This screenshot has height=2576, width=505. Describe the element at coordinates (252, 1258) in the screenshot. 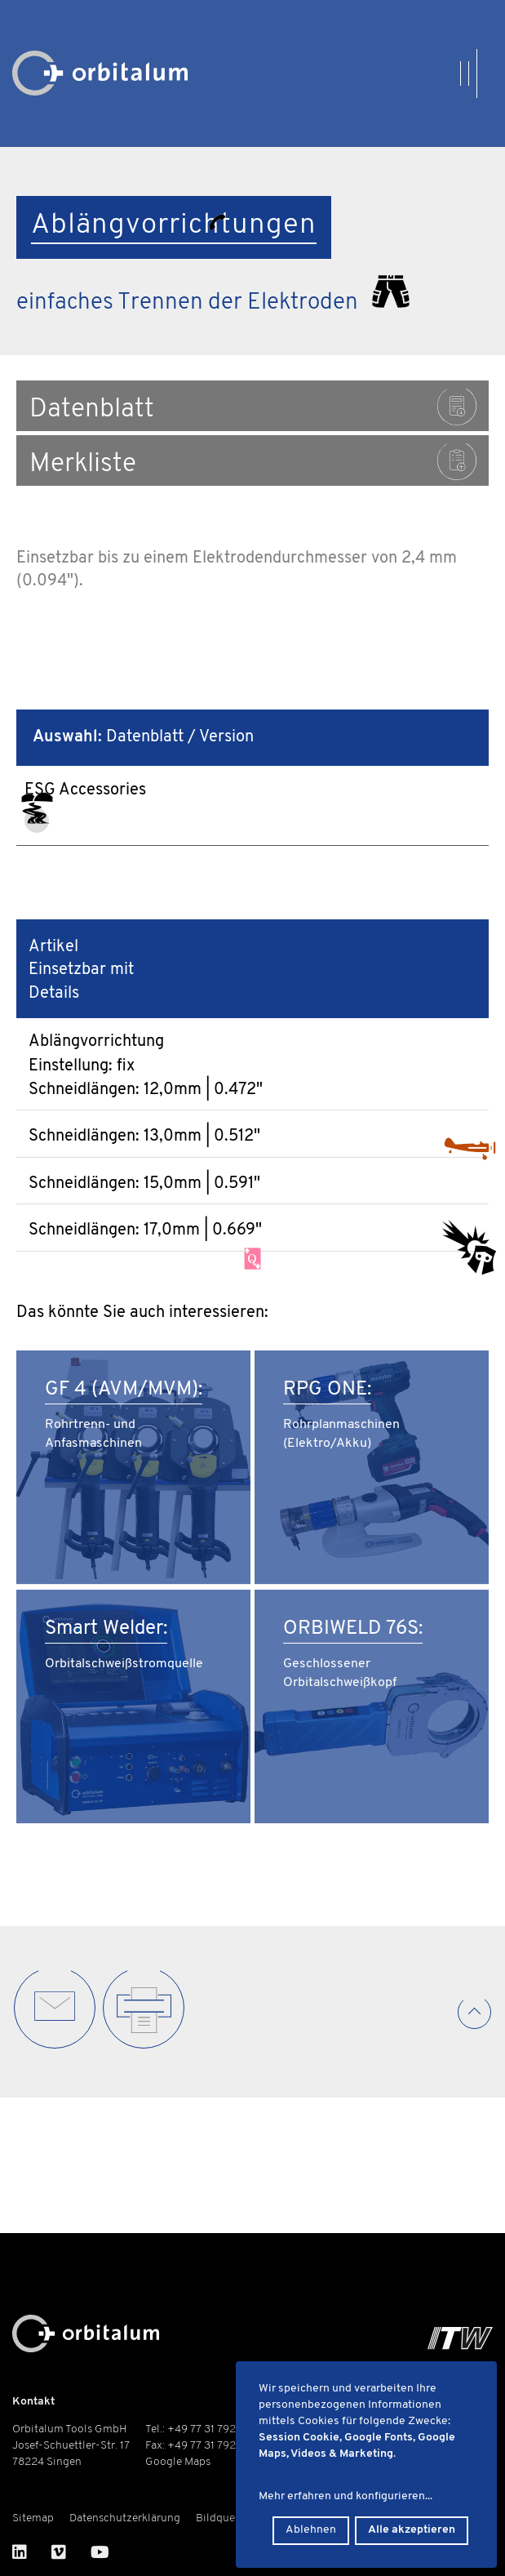

I see `queen of diamonds playing card` at that location.